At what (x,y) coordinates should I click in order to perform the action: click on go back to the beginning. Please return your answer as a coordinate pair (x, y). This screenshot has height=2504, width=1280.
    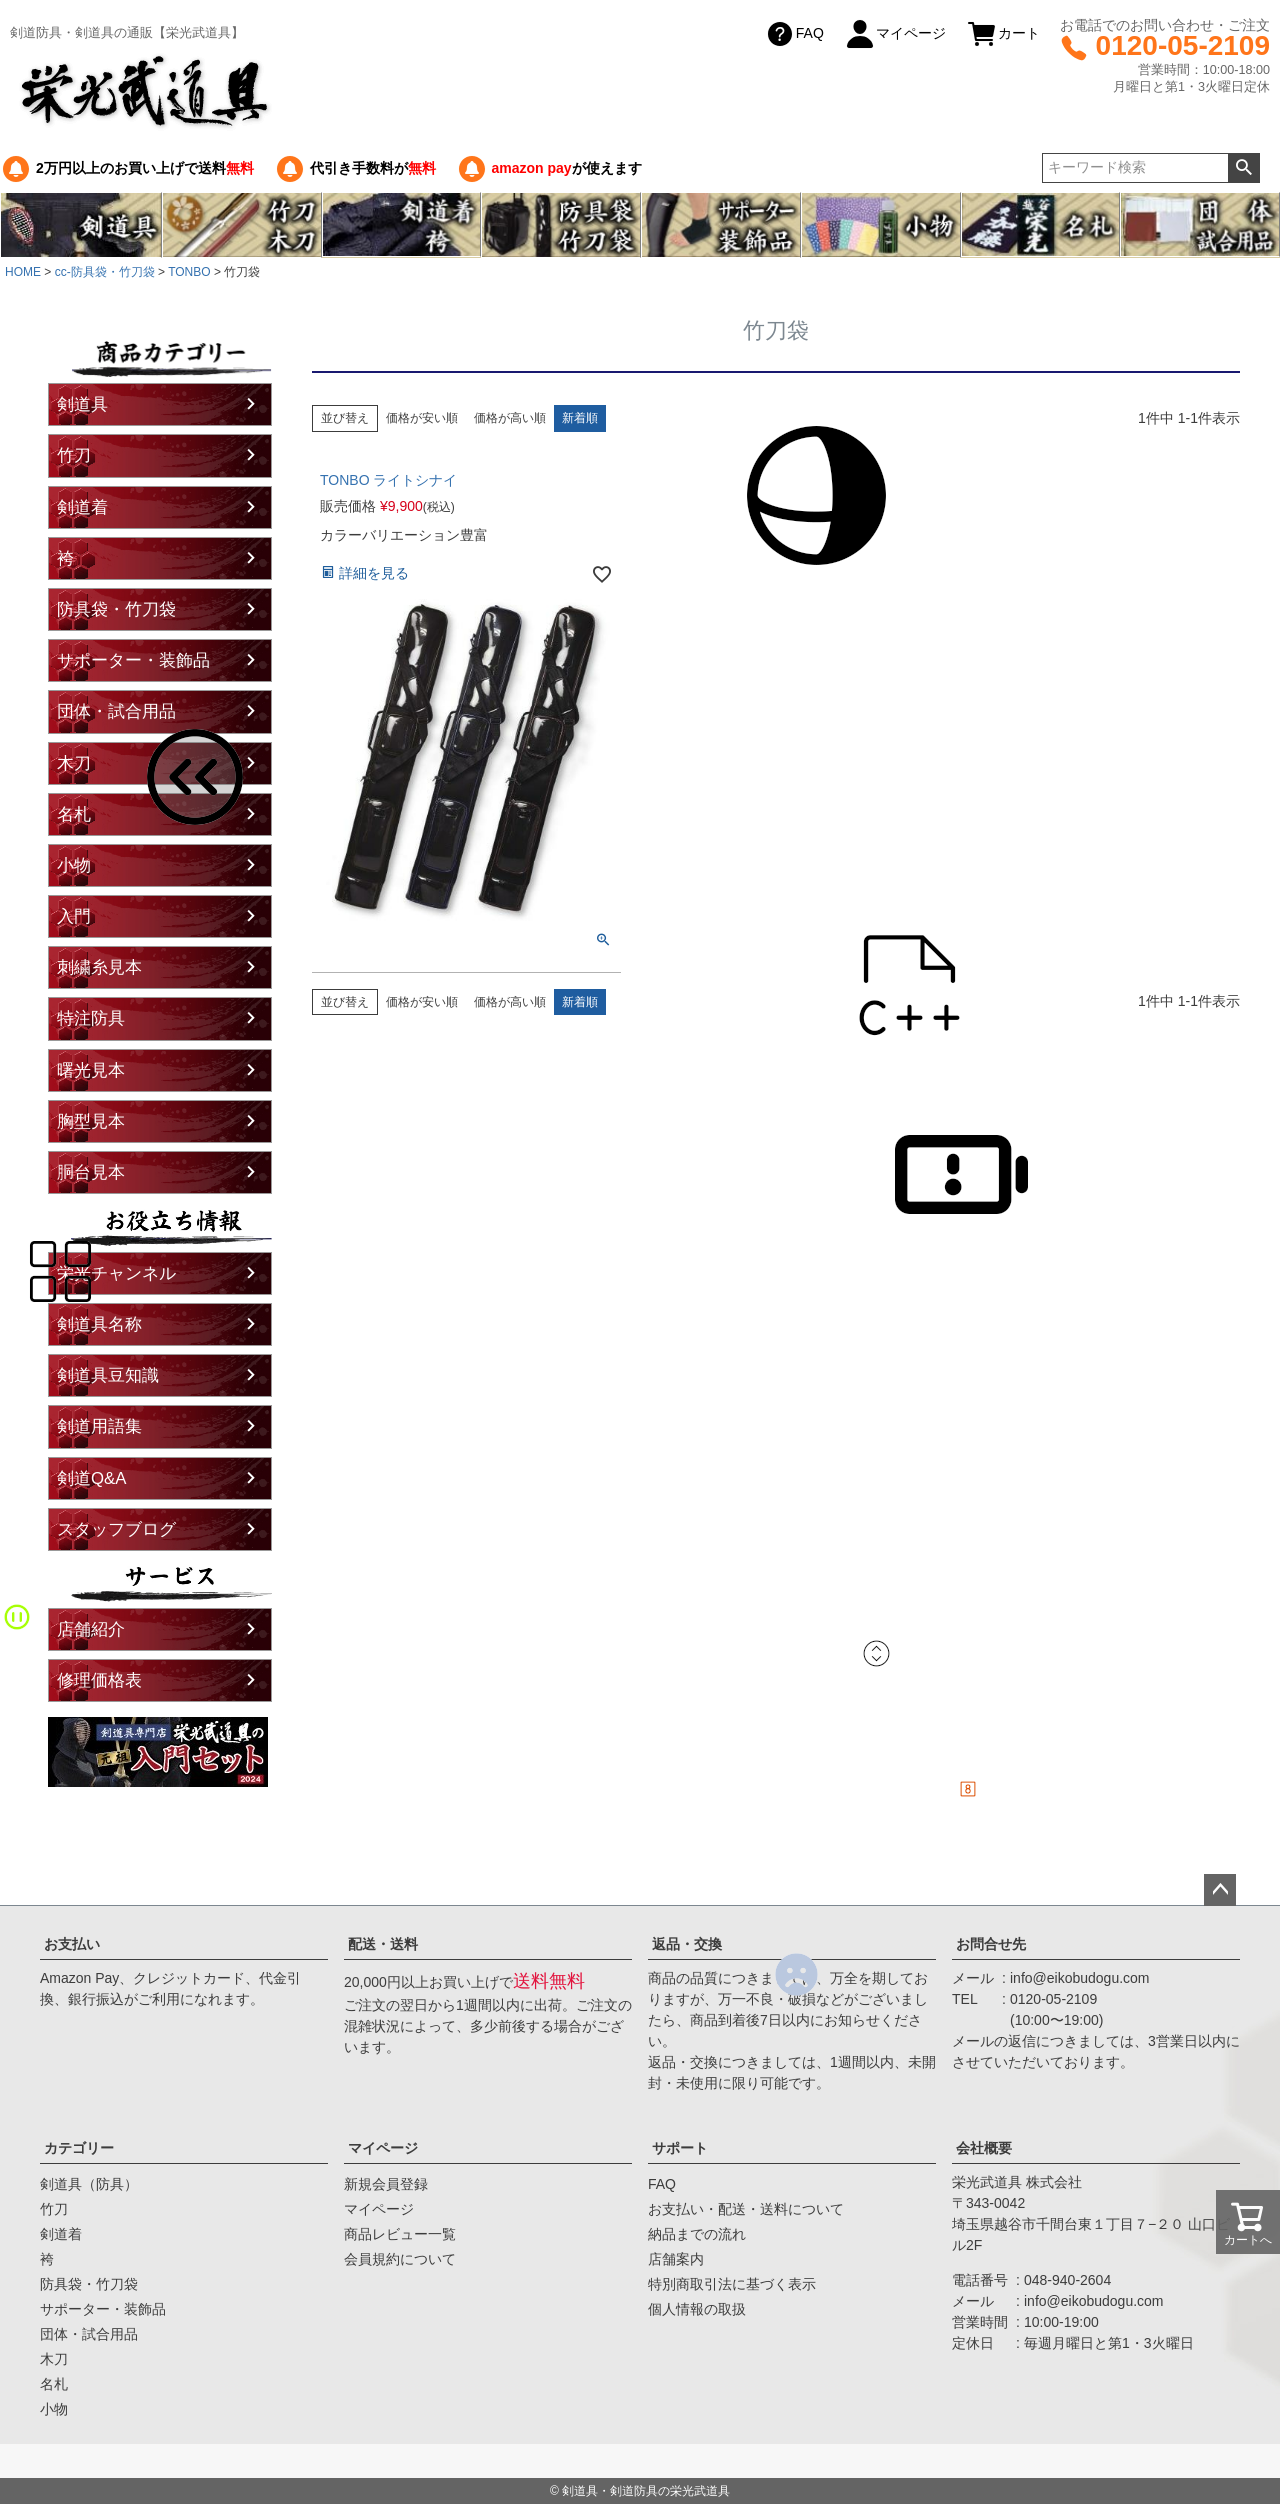
    Looking at the image, I should click on (195, 777).